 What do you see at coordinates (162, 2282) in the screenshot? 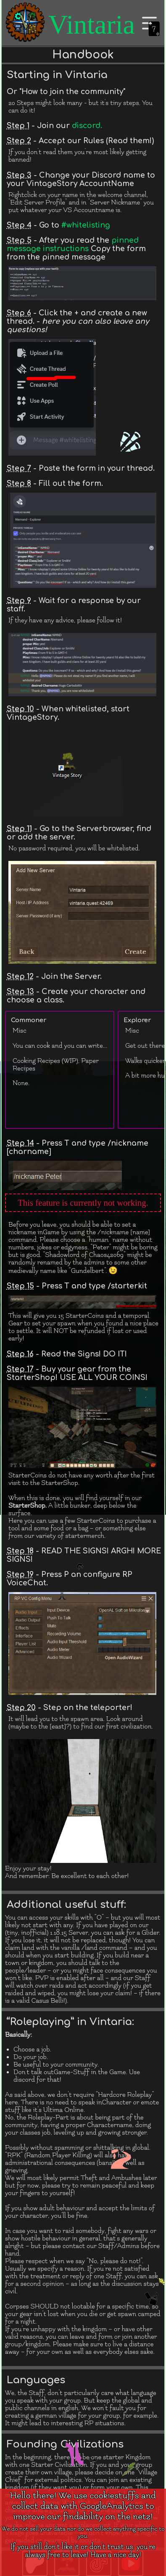
I see `indicates earwig pest type in an insect identification app` at bounding box center [162, 2282].